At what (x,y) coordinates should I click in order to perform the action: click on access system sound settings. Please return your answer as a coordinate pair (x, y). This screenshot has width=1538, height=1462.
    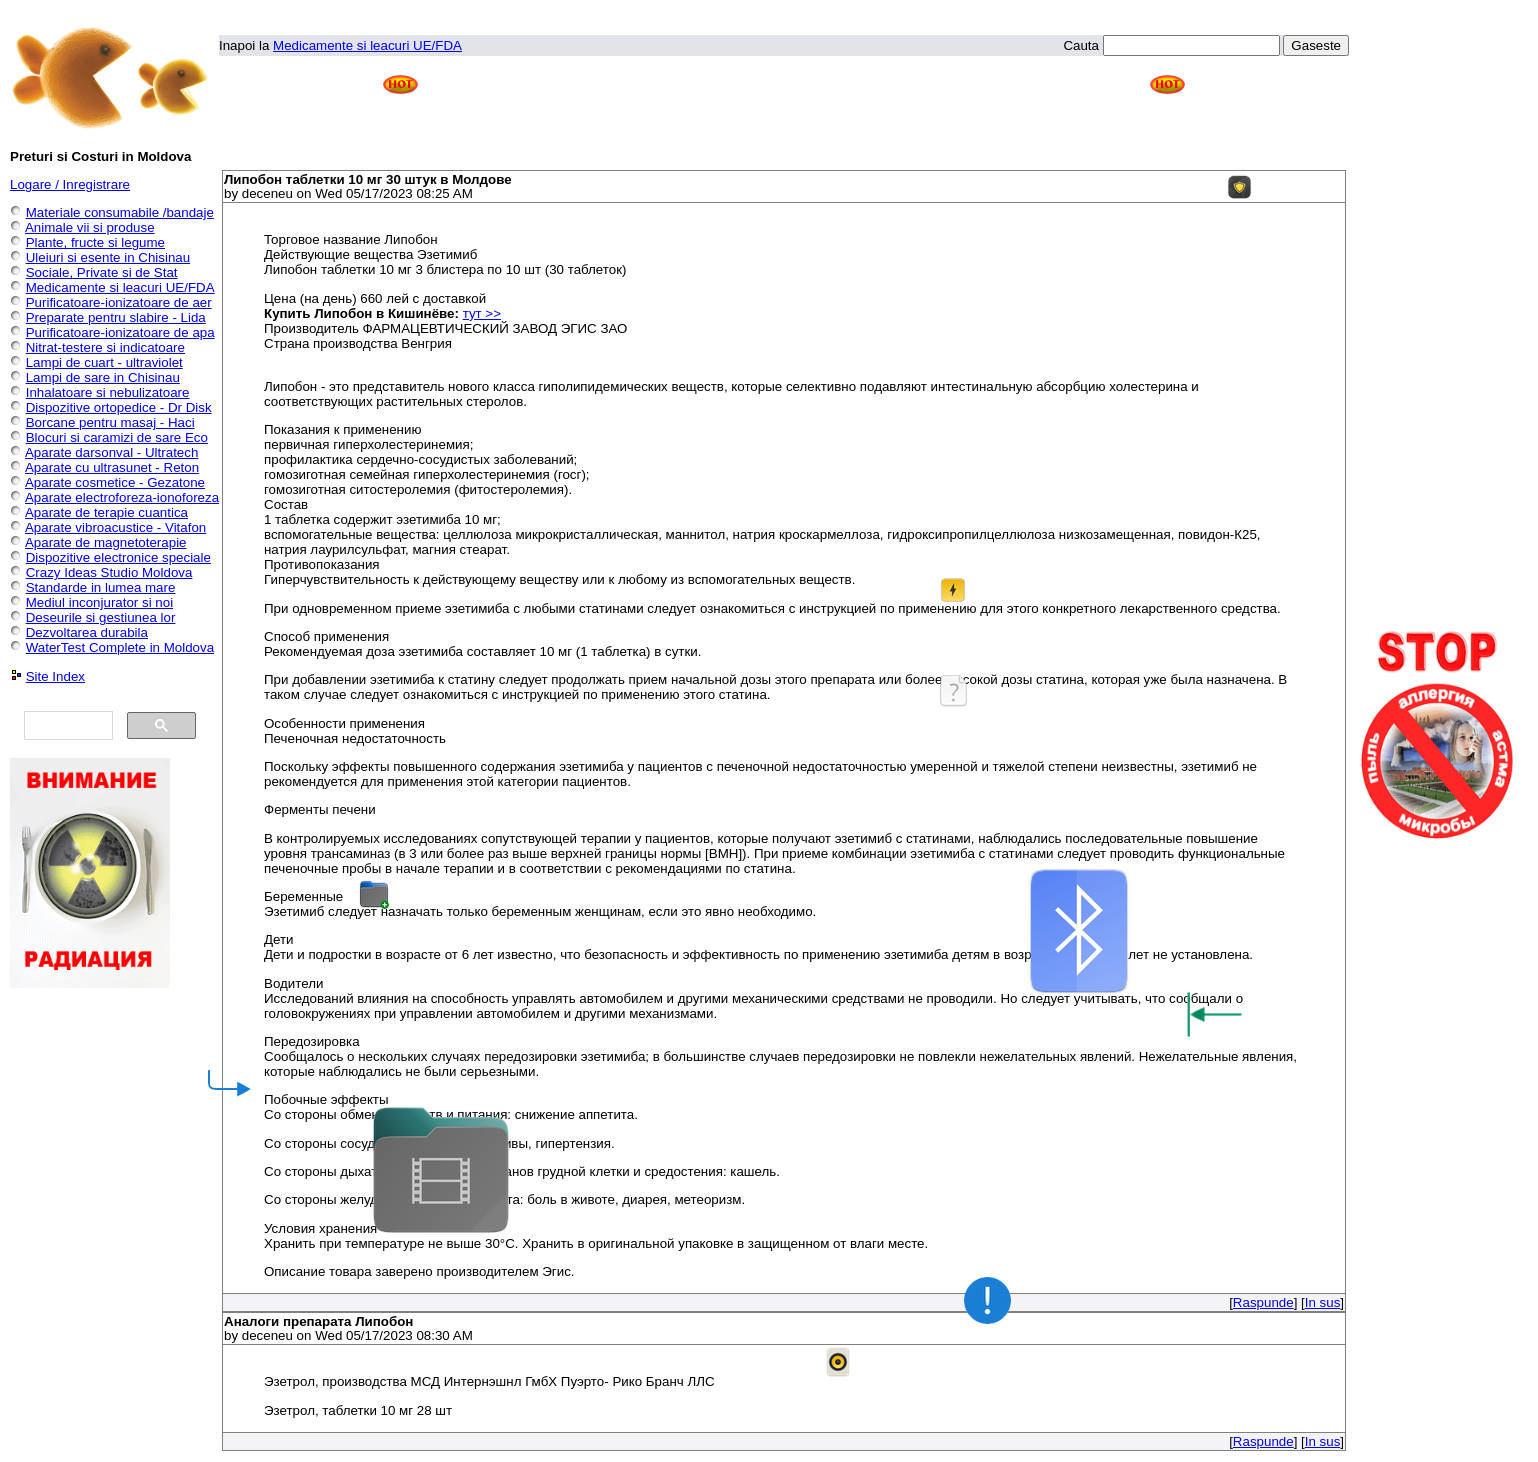
    Looking at the image, I should click on (838, 1362).